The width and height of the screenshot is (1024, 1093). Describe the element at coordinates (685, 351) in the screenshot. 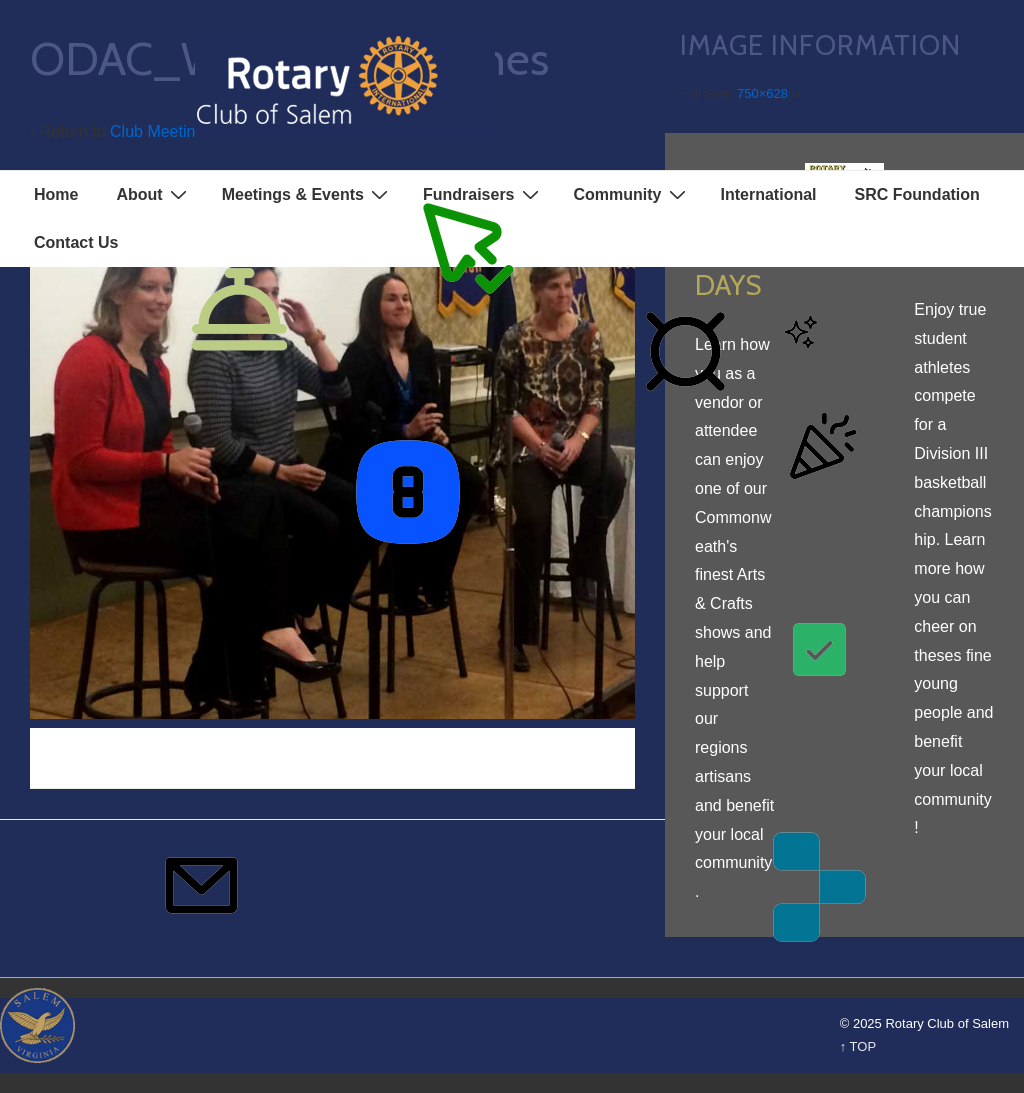

I see `view currency or monetary settings` at that location.